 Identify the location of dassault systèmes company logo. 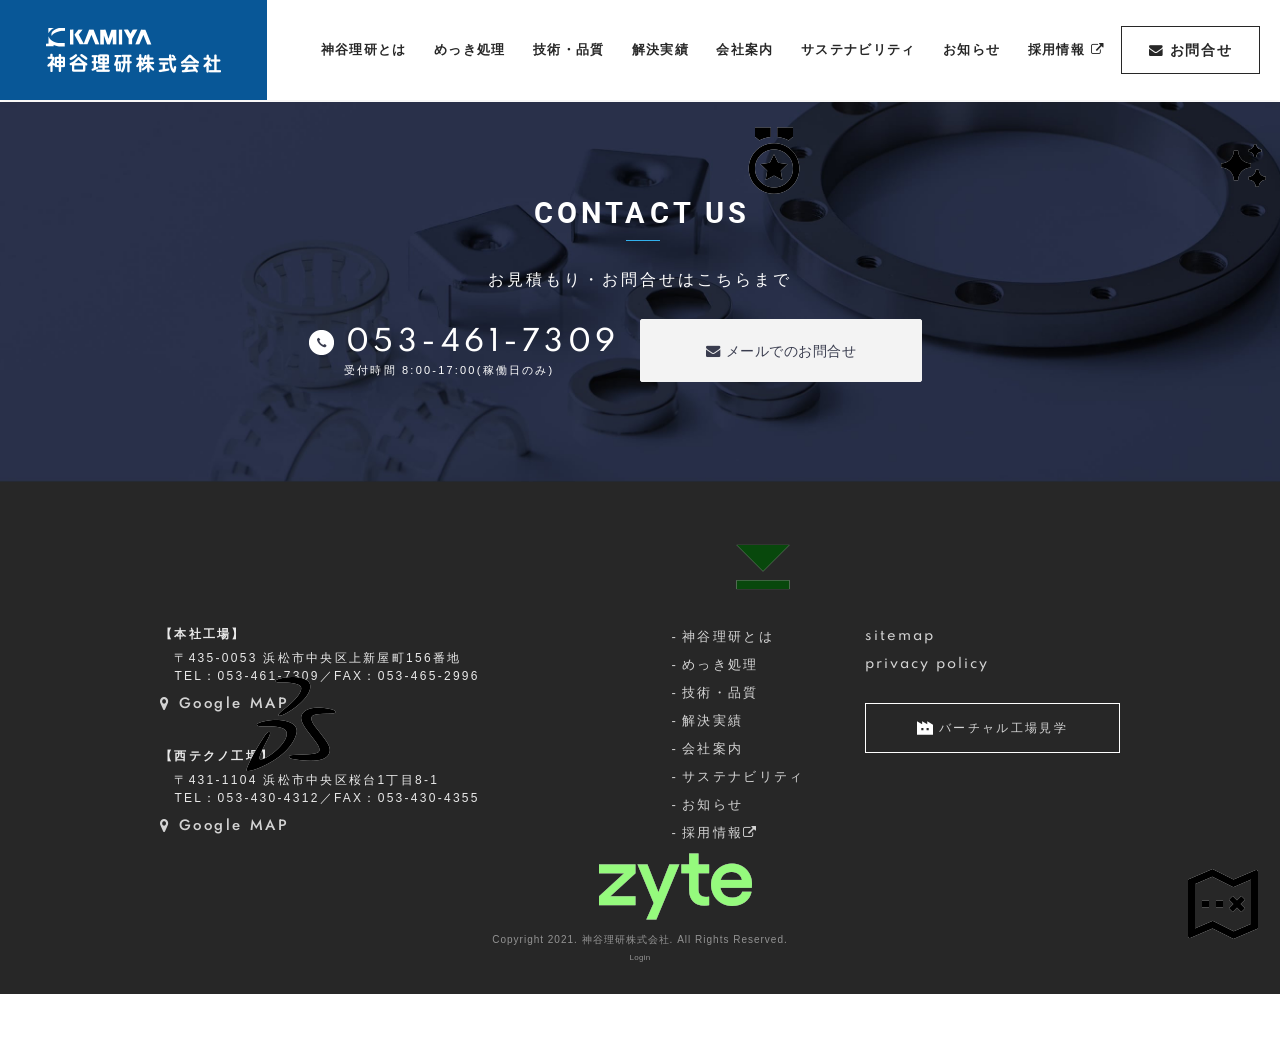
(291, 724).